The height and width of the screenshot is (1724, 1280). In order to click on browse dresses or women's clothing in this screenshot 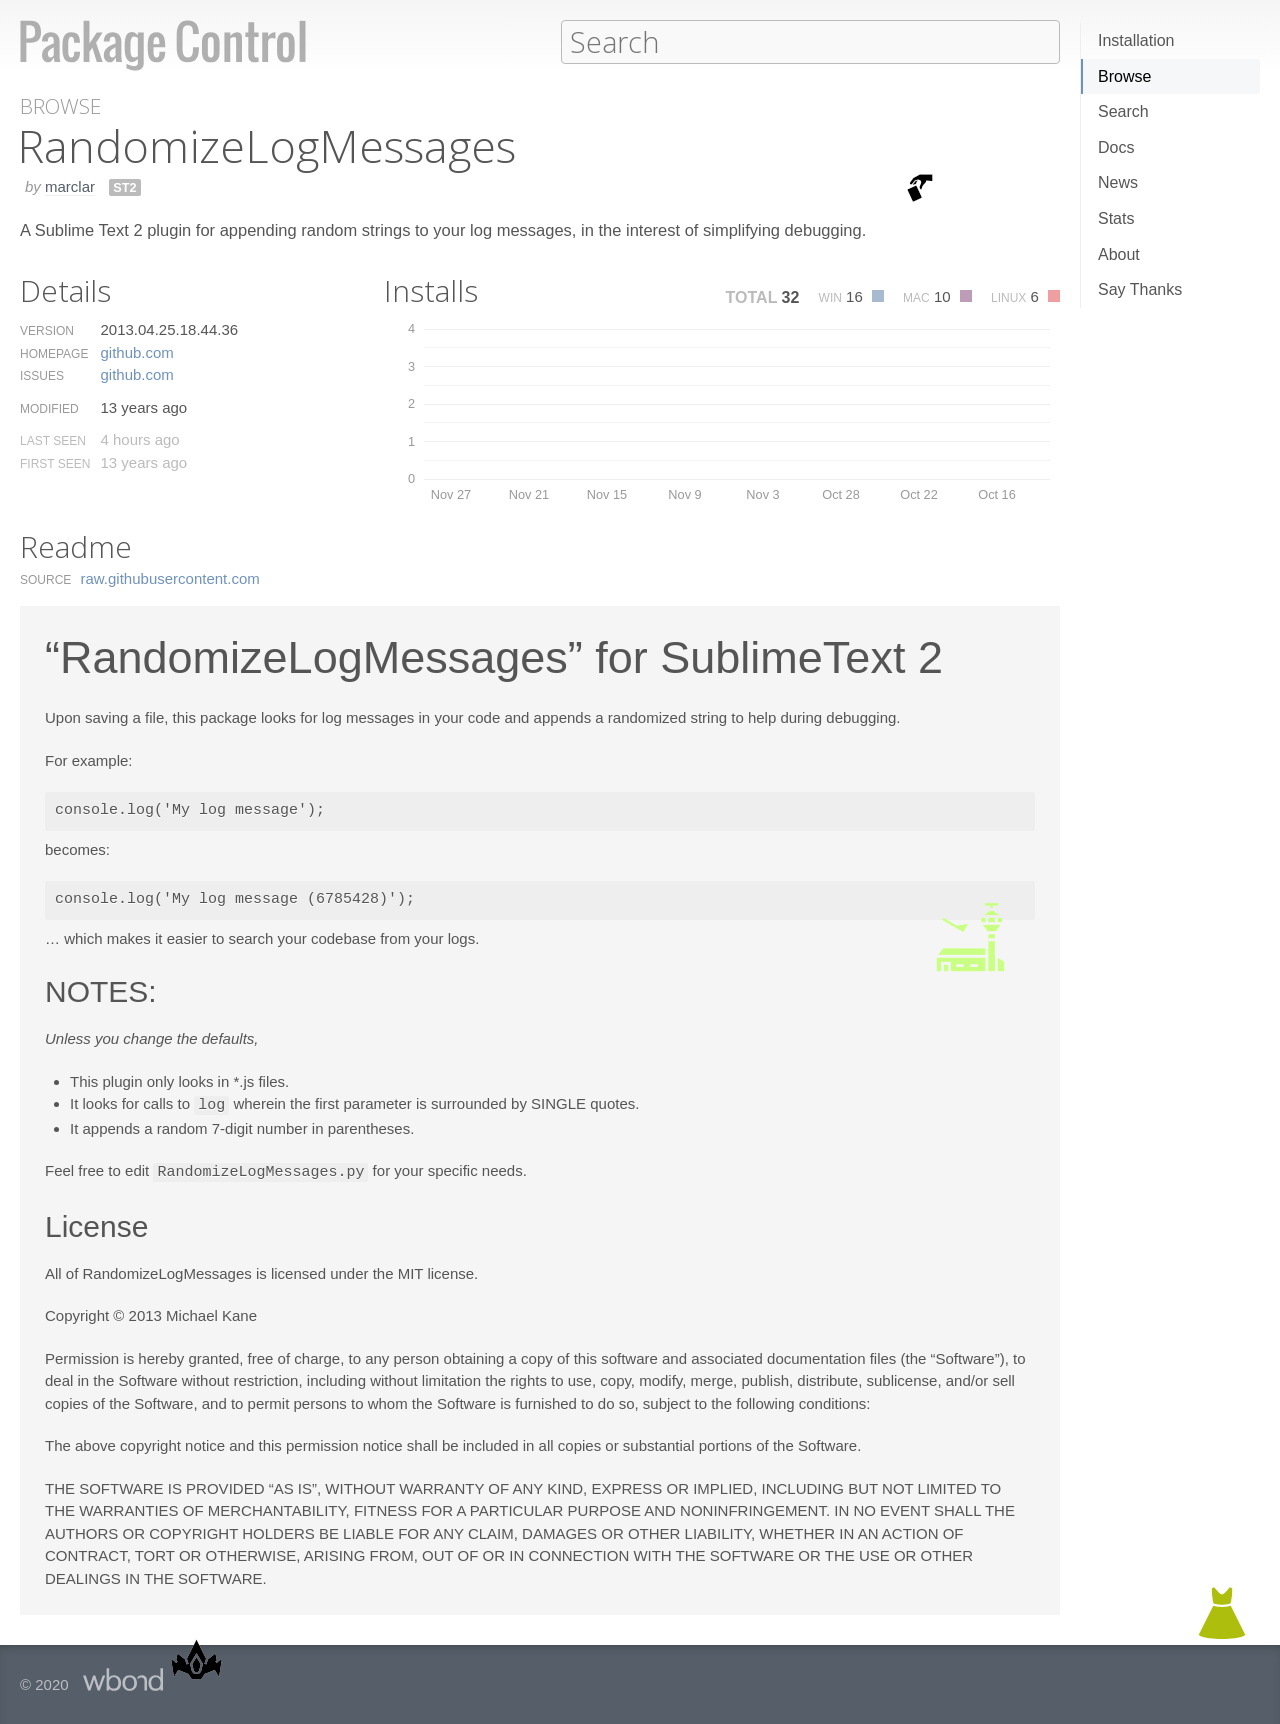, I will do `click(1222, 1612)`.